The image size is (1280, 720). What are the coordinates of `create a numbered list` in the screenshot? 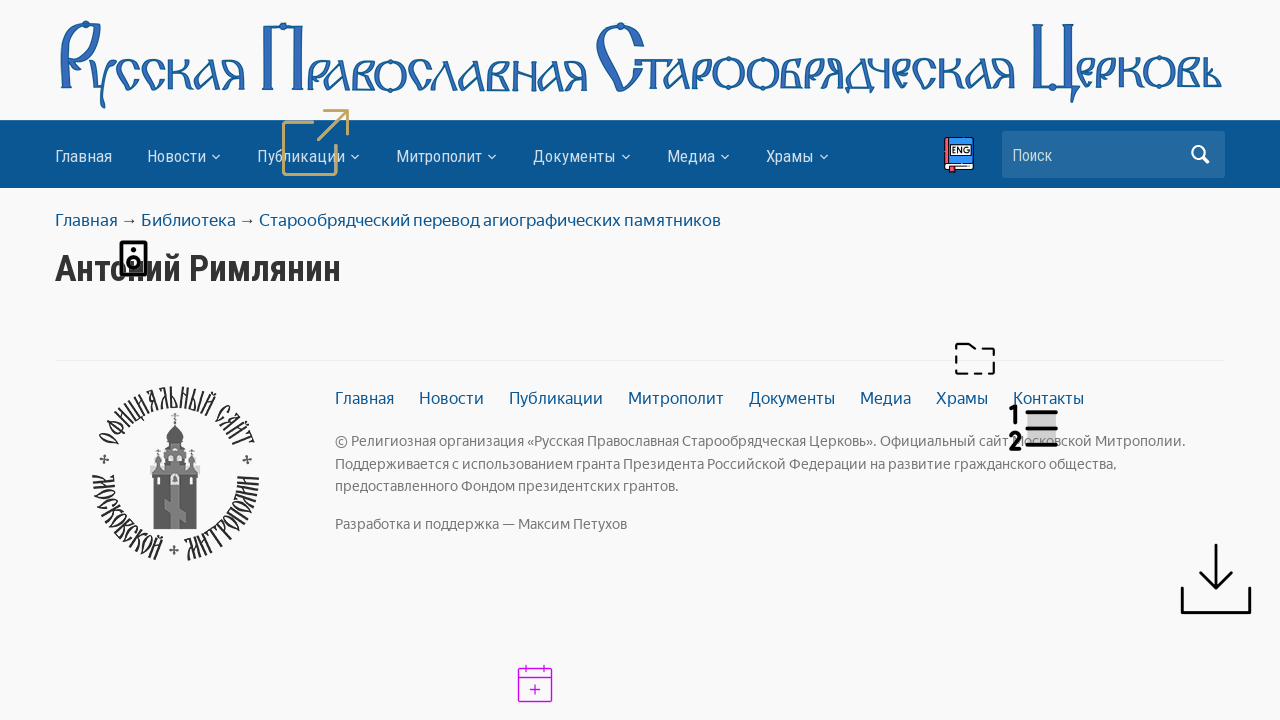 It's located at (1033, 428).